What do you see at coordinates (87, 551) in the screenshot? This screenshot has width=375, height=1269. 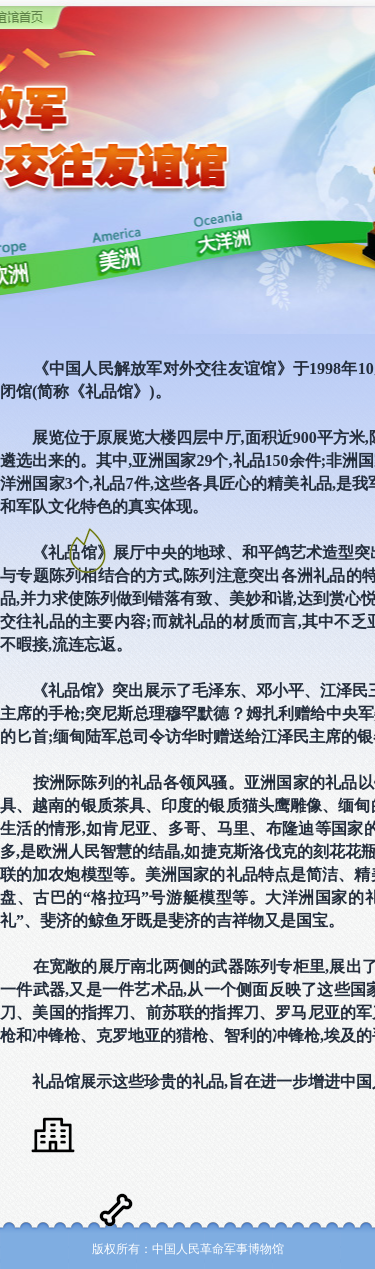 I see `view trending or popular content` at bounding box center [87, 551].